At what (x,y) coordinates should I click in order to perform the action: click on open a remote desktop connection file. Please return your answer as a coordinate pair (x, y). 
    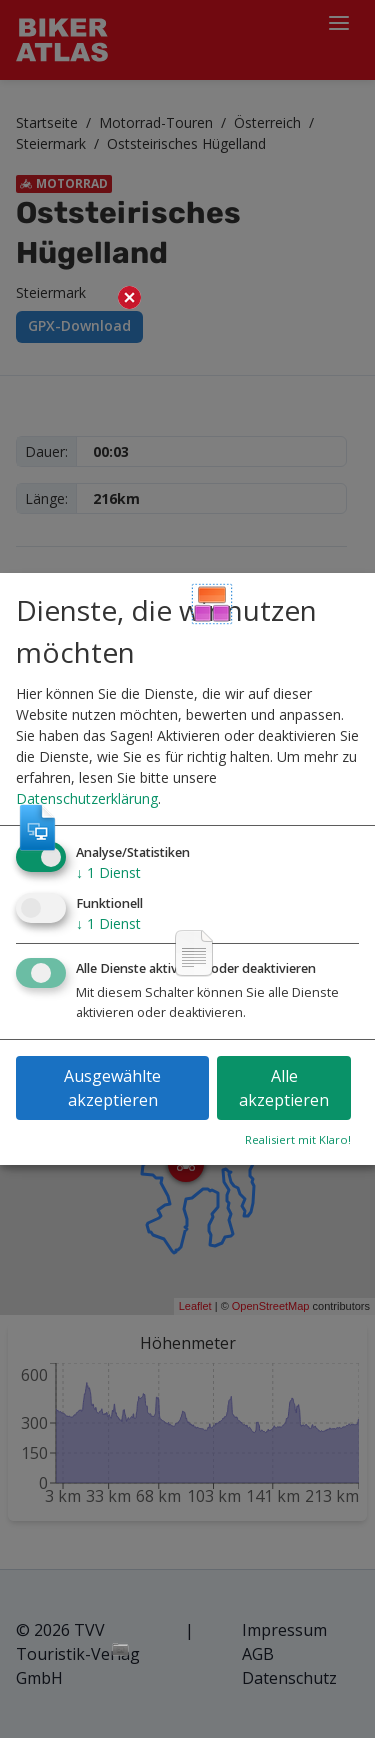
    Looking at the image, I should click on (37, 828).